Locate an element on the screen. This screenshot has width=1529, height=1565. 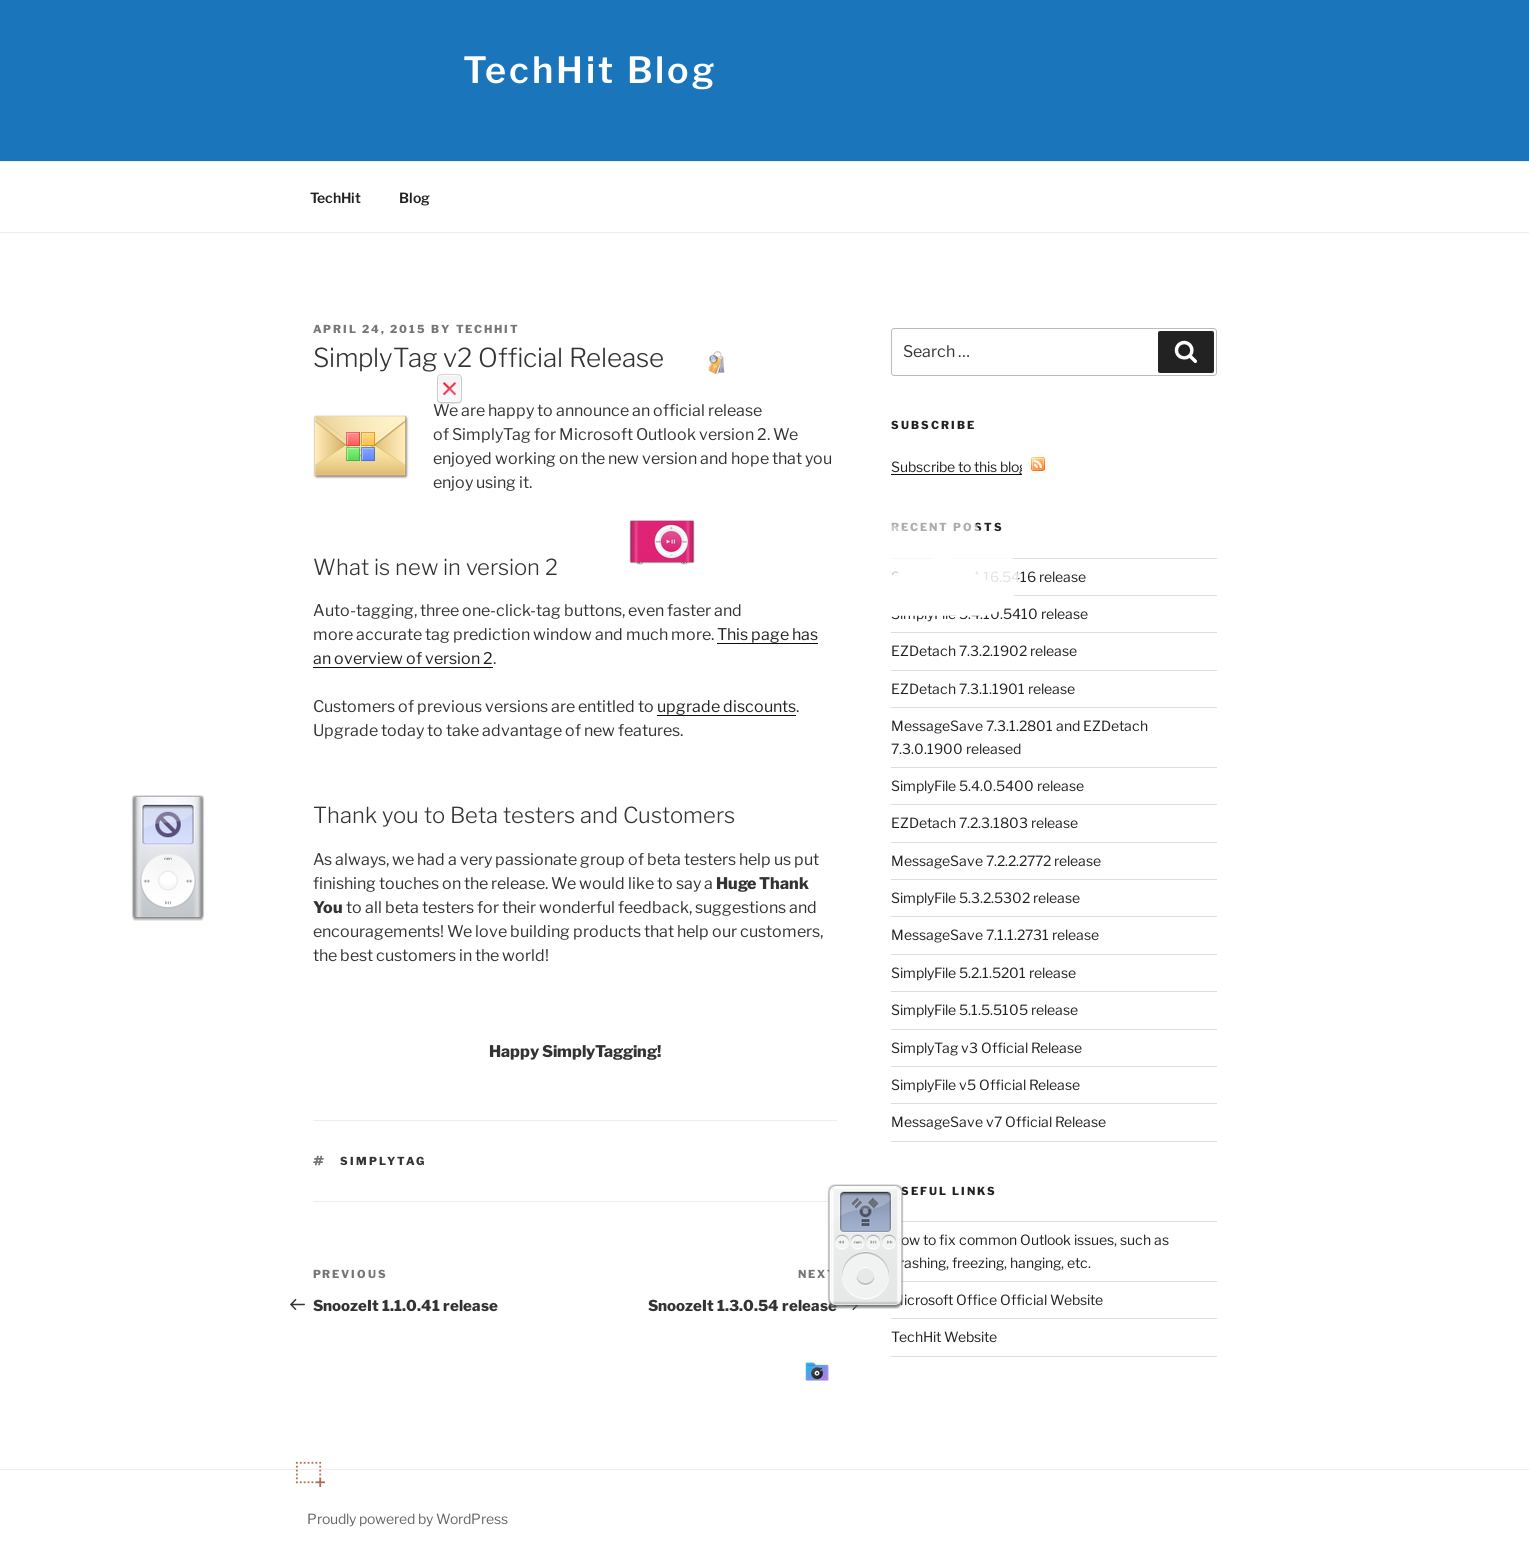
manage single sign-on credentials and authentication is located at coordinates (716, 362).